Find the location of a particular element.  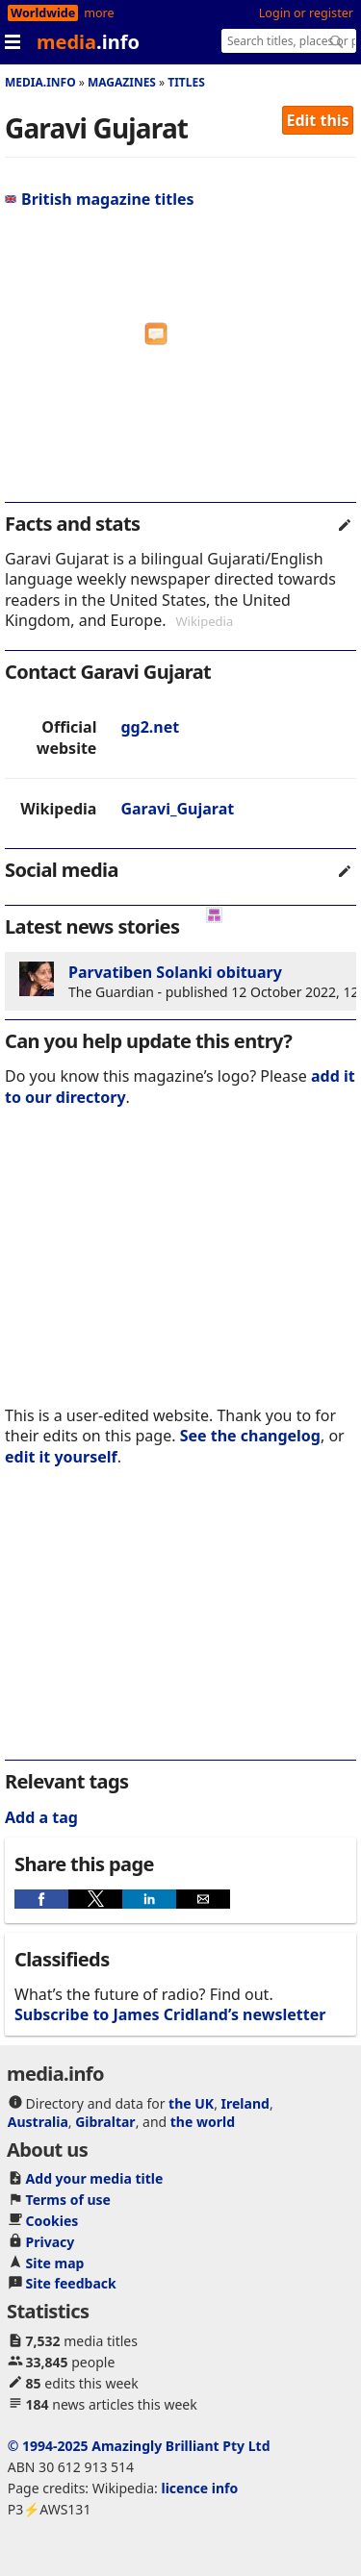

select all items in the current view is located at coordinates (214, 914).